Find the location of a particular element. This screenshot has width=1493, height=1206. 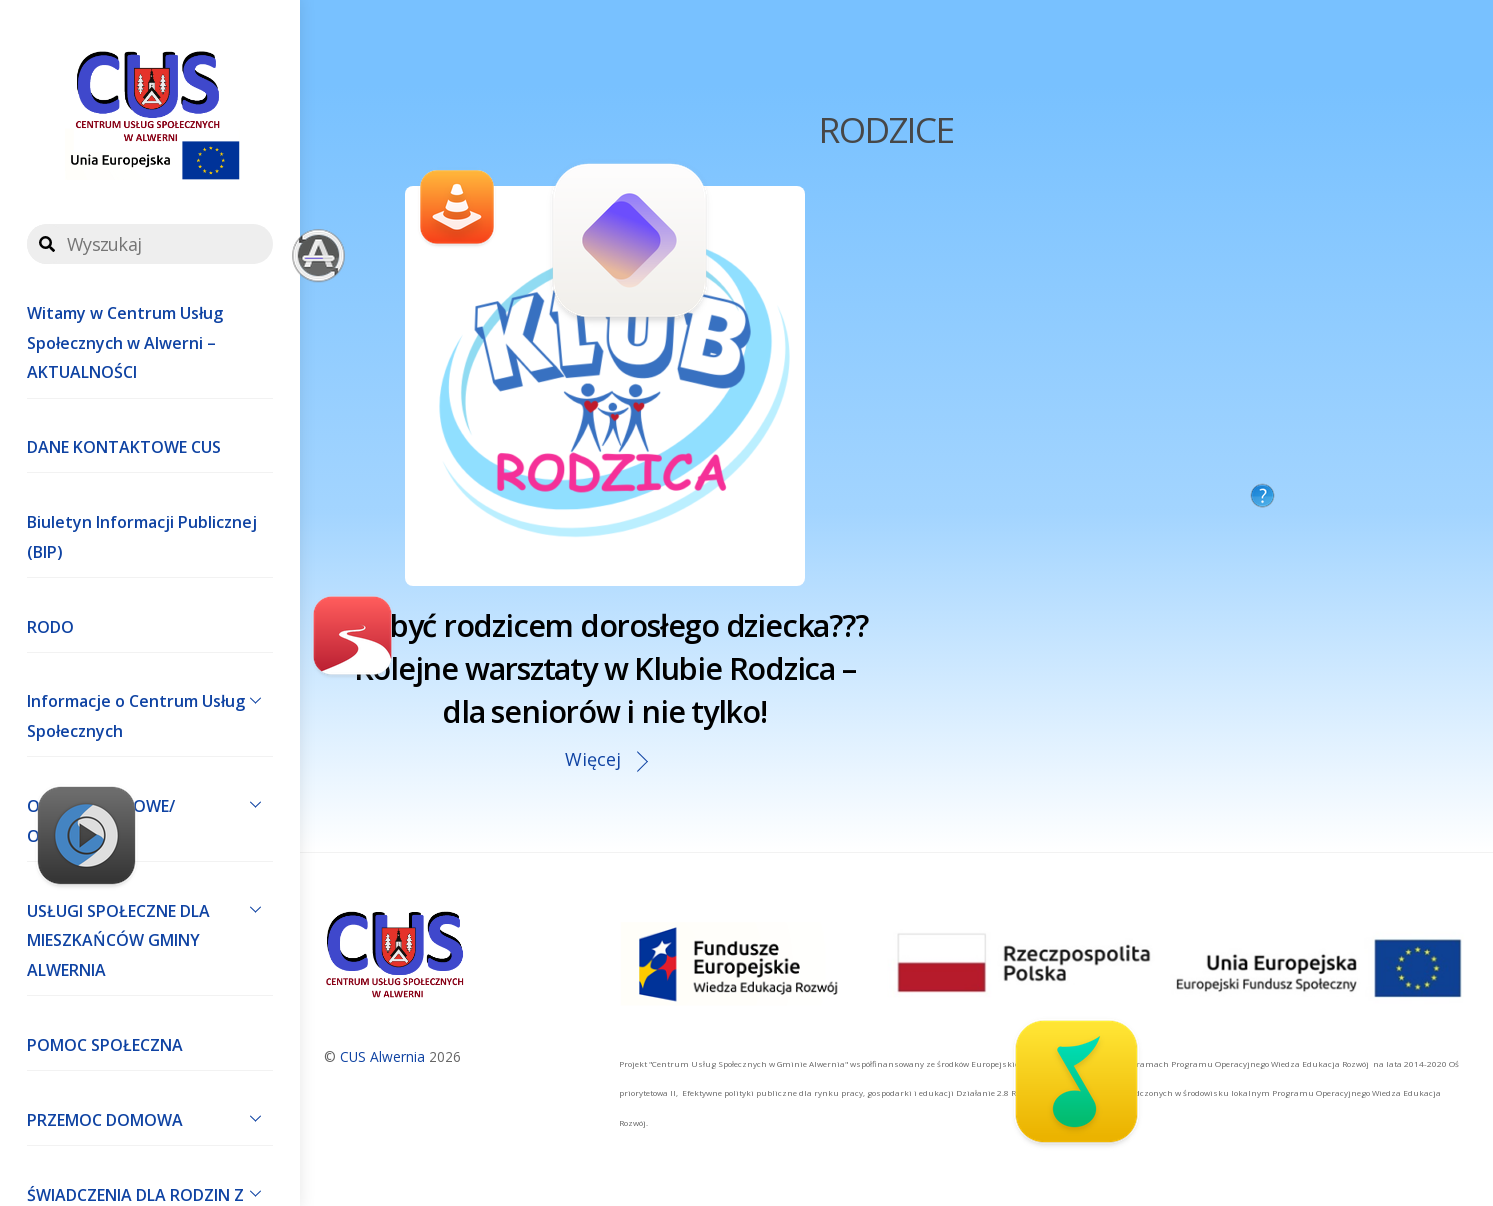

open tutanota secure email app is located at coordinates (352, 635).